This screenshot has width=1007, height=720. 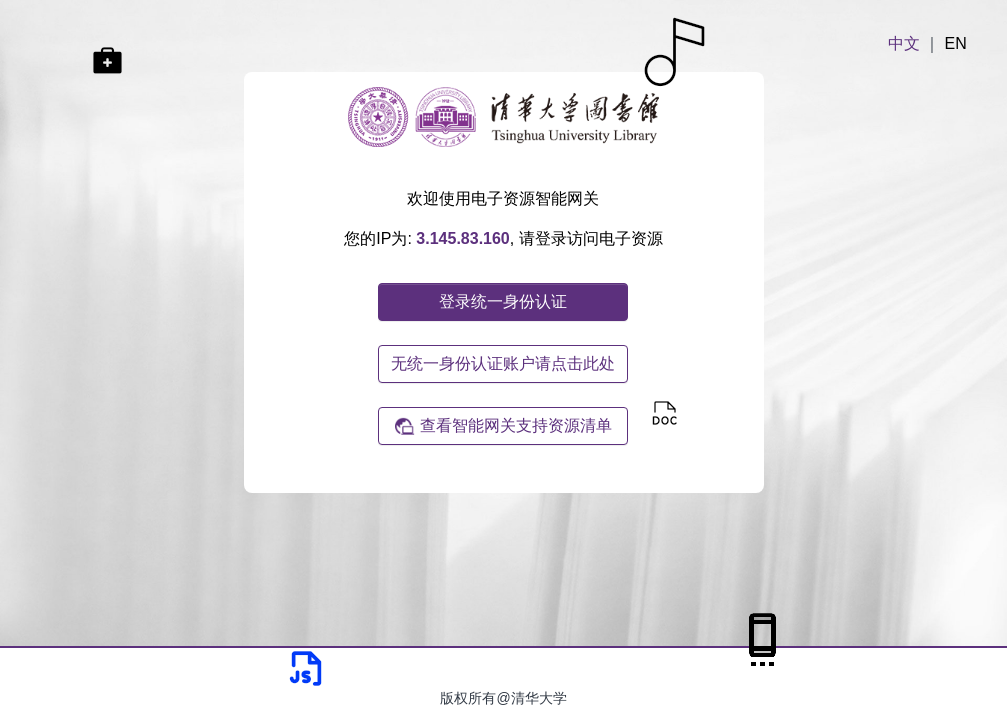 What do you see at coordinates (107, 61) in the screenshot?
I see `access medical or health resources` at bounding box center [107, 61].